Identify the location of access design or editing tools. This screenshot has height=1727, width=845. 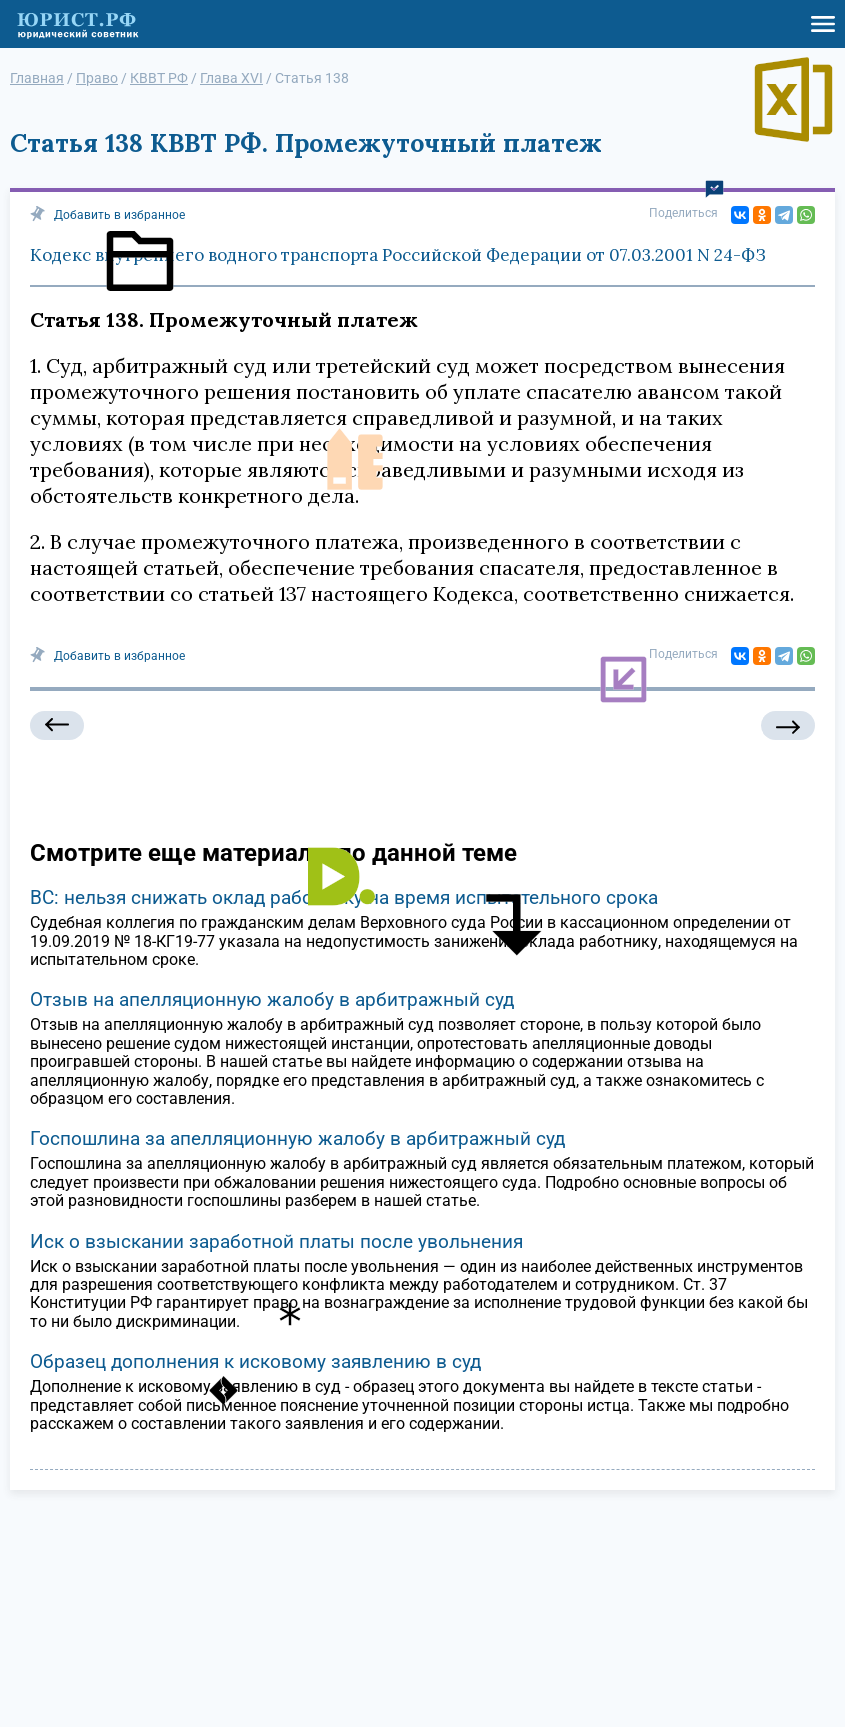
(355, 459).